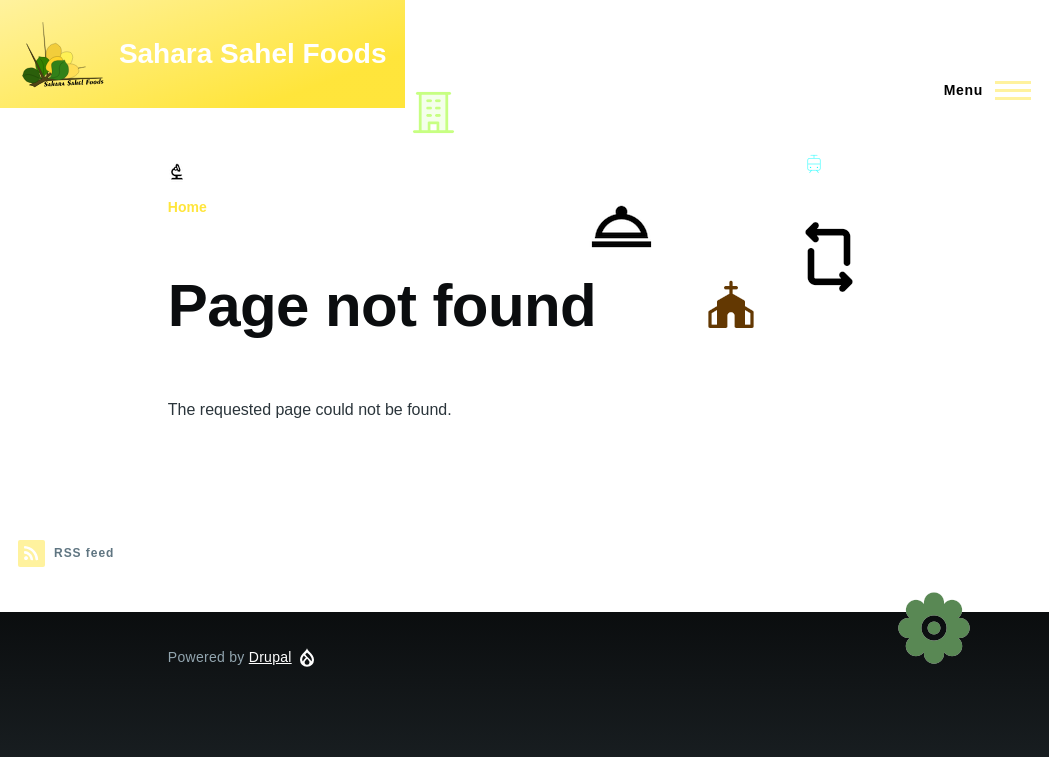 This screenshot has width=1049, height=757. I want to click on view nearby churches or places of worship, so click(731, 307).